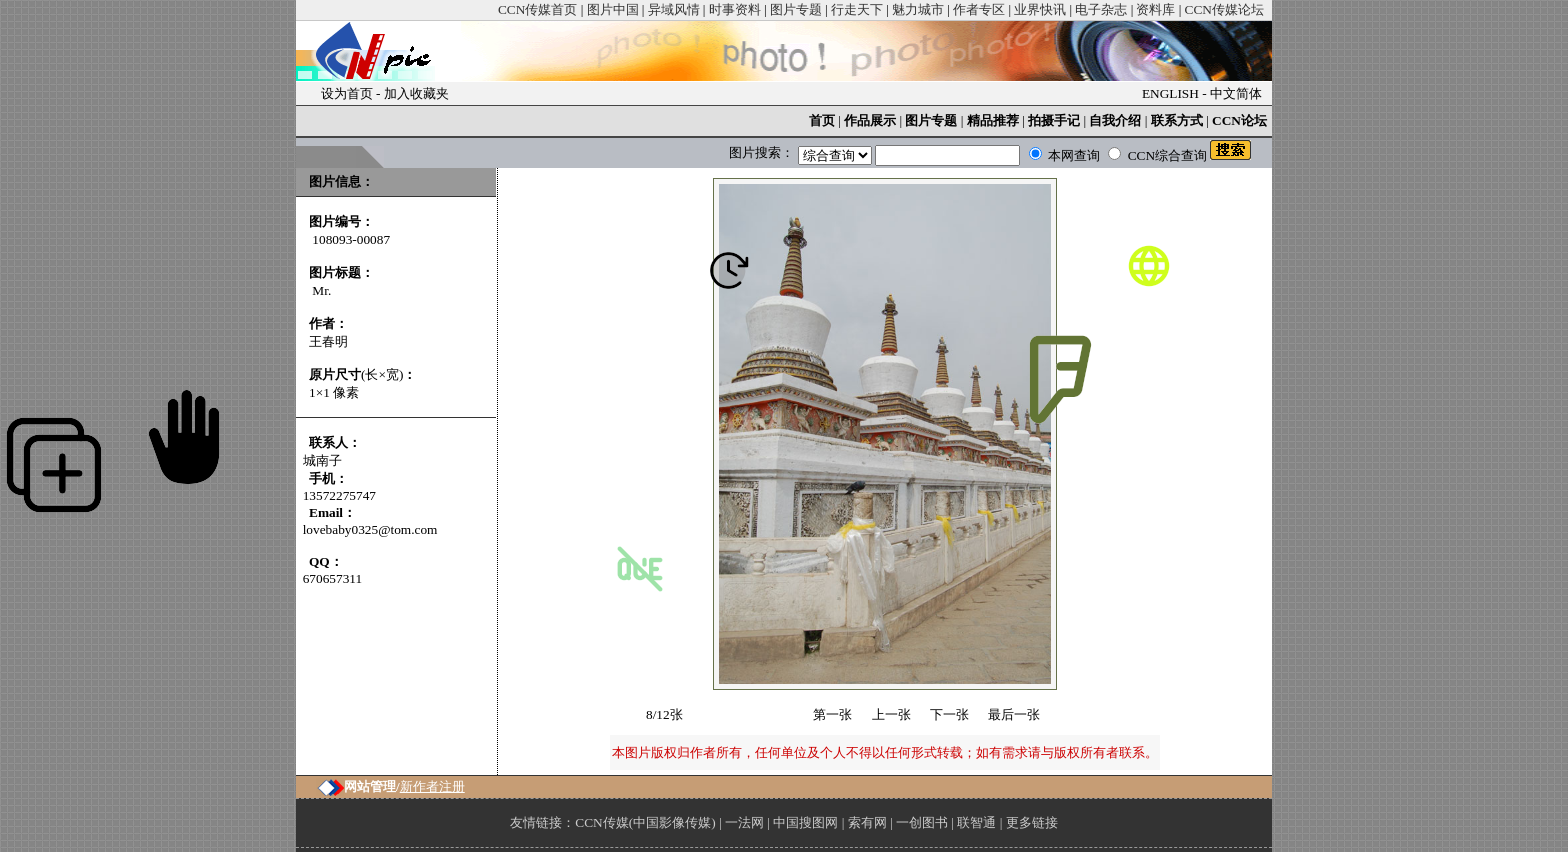 The image size is (1568, 852). I want to click on redo or restore to a previous state, so click(728, 270).